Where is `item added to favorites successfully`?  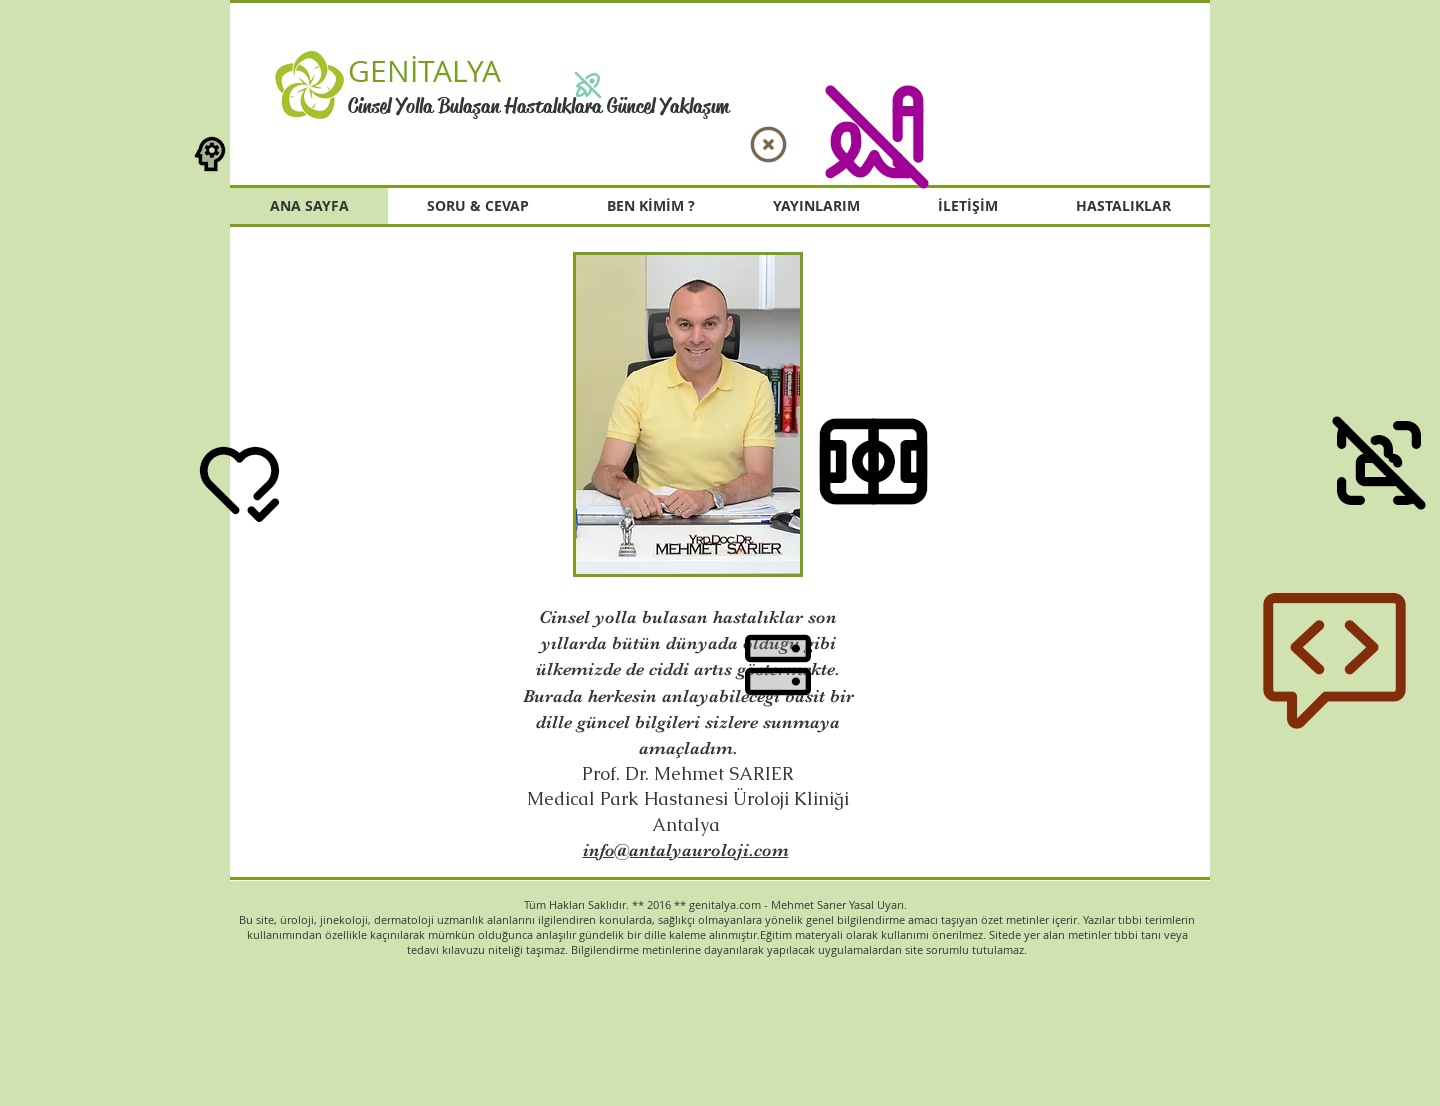 item added to favorites successfully is located at coordinates (239, 482).